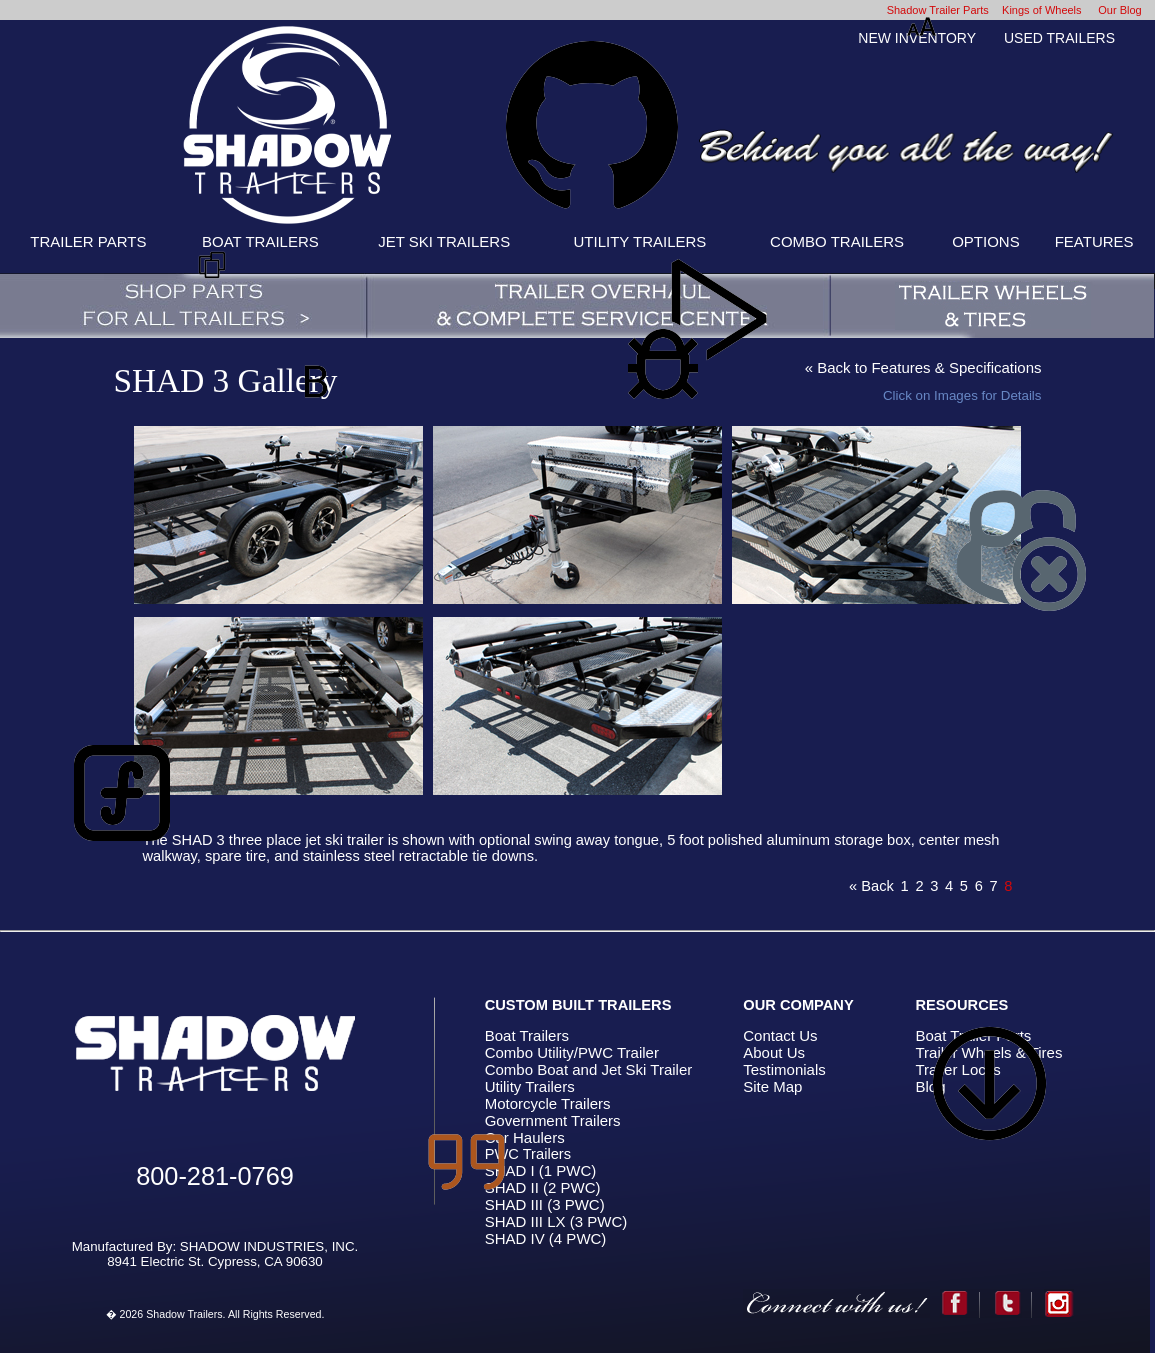 The width and height of the screenshot is (1155, 1353). Describe the element at coordinates (989, 1083) in the screenshot. I see `download a file or resource` at that location.